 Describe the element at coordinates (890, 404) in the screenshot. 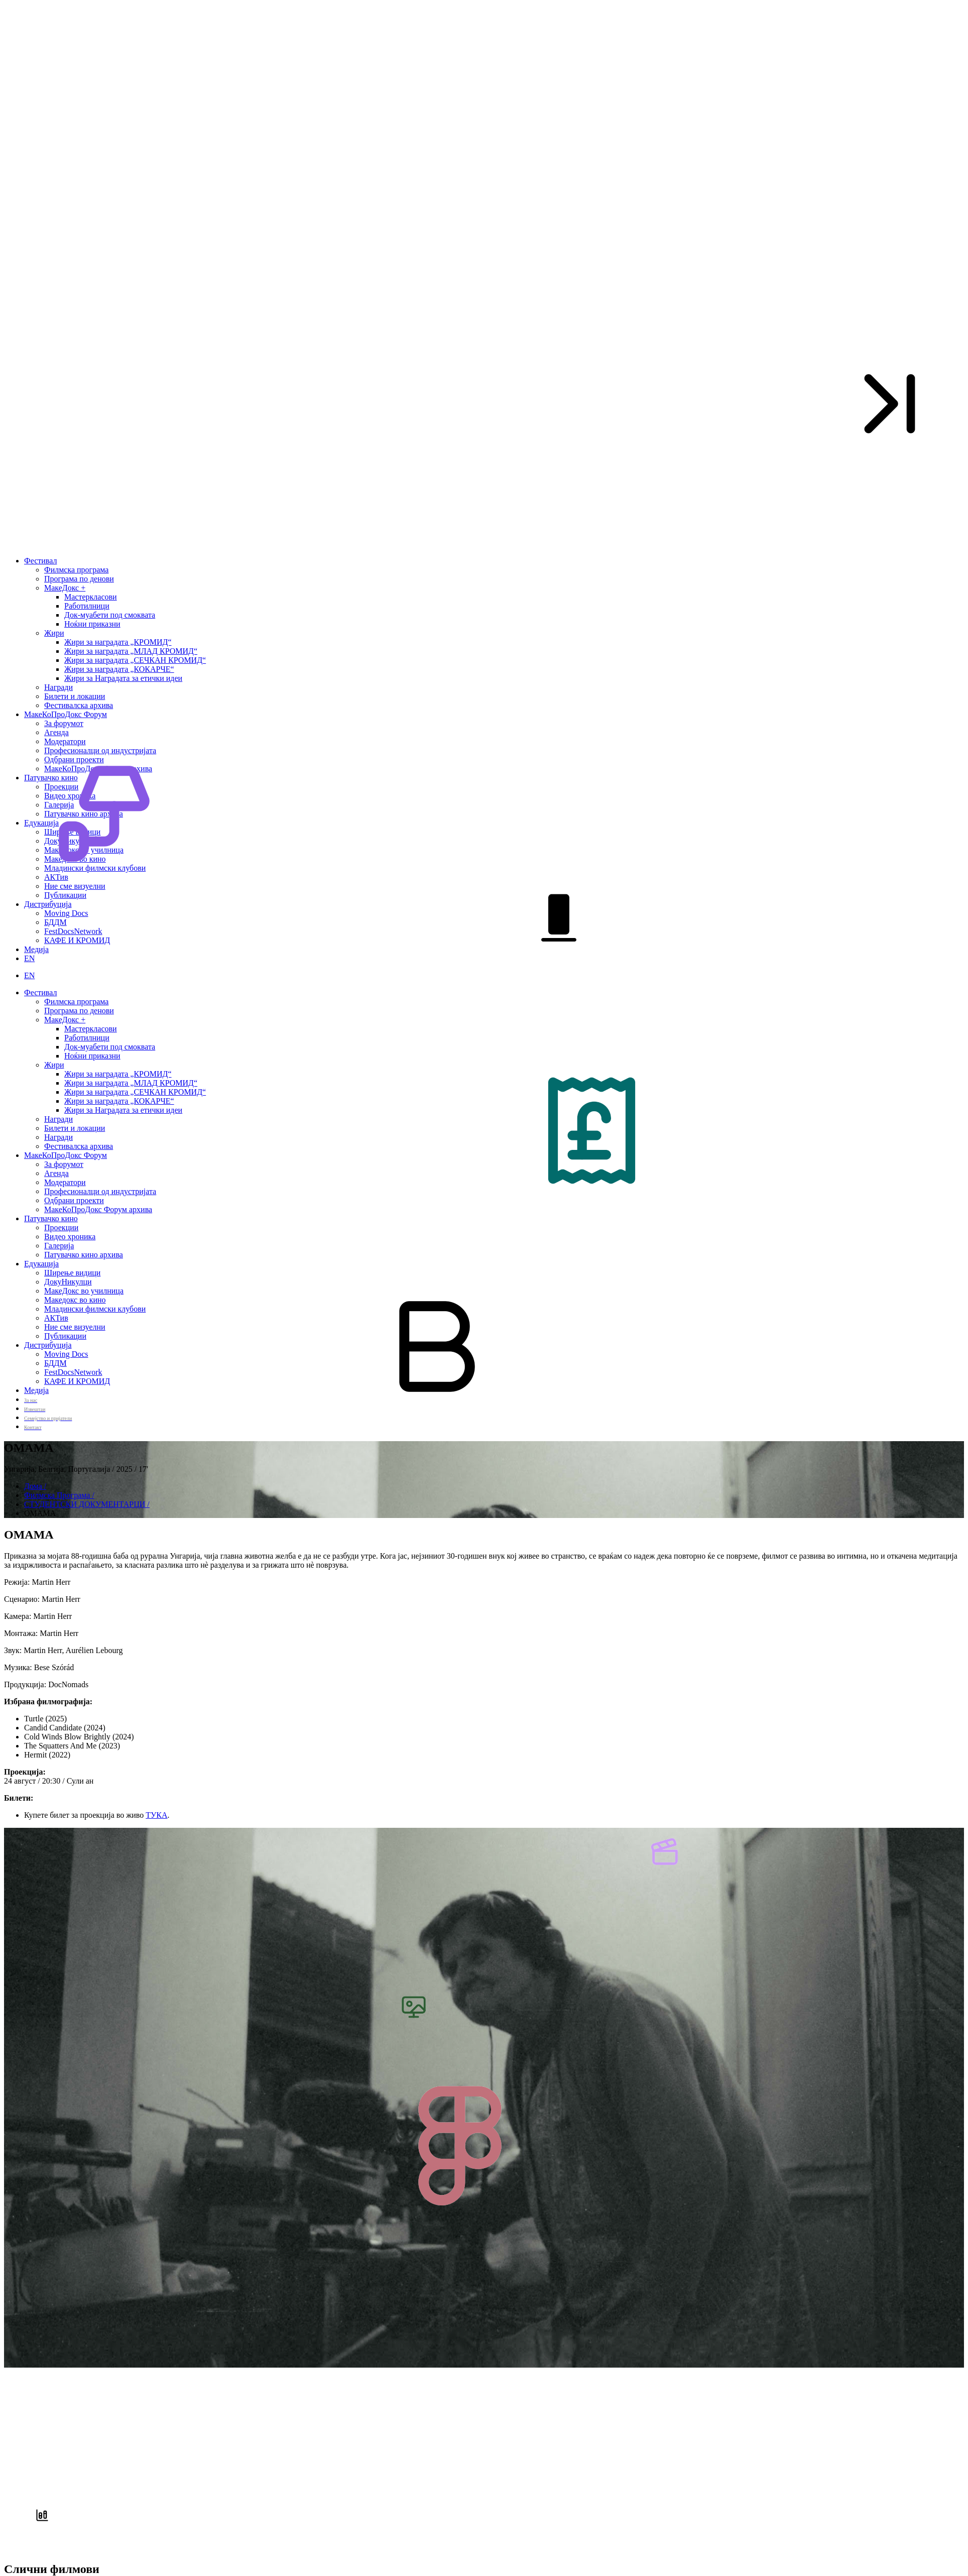

I see `skip to the end of a playlist or track` at that location.